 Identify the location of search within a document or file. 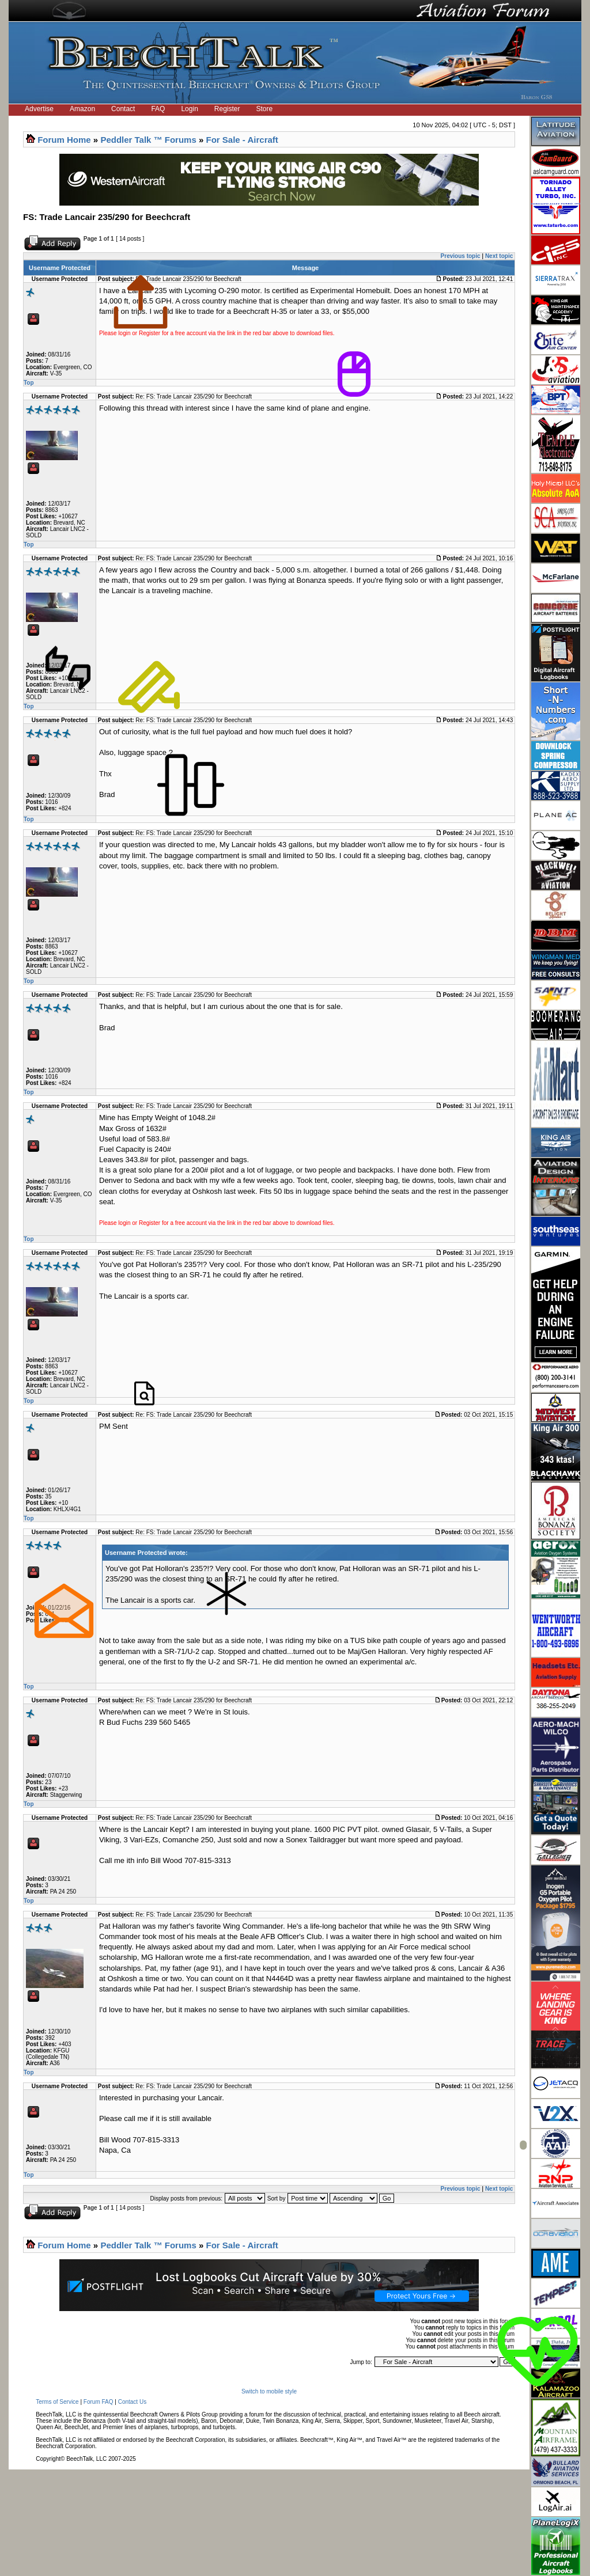
(144, 1393).